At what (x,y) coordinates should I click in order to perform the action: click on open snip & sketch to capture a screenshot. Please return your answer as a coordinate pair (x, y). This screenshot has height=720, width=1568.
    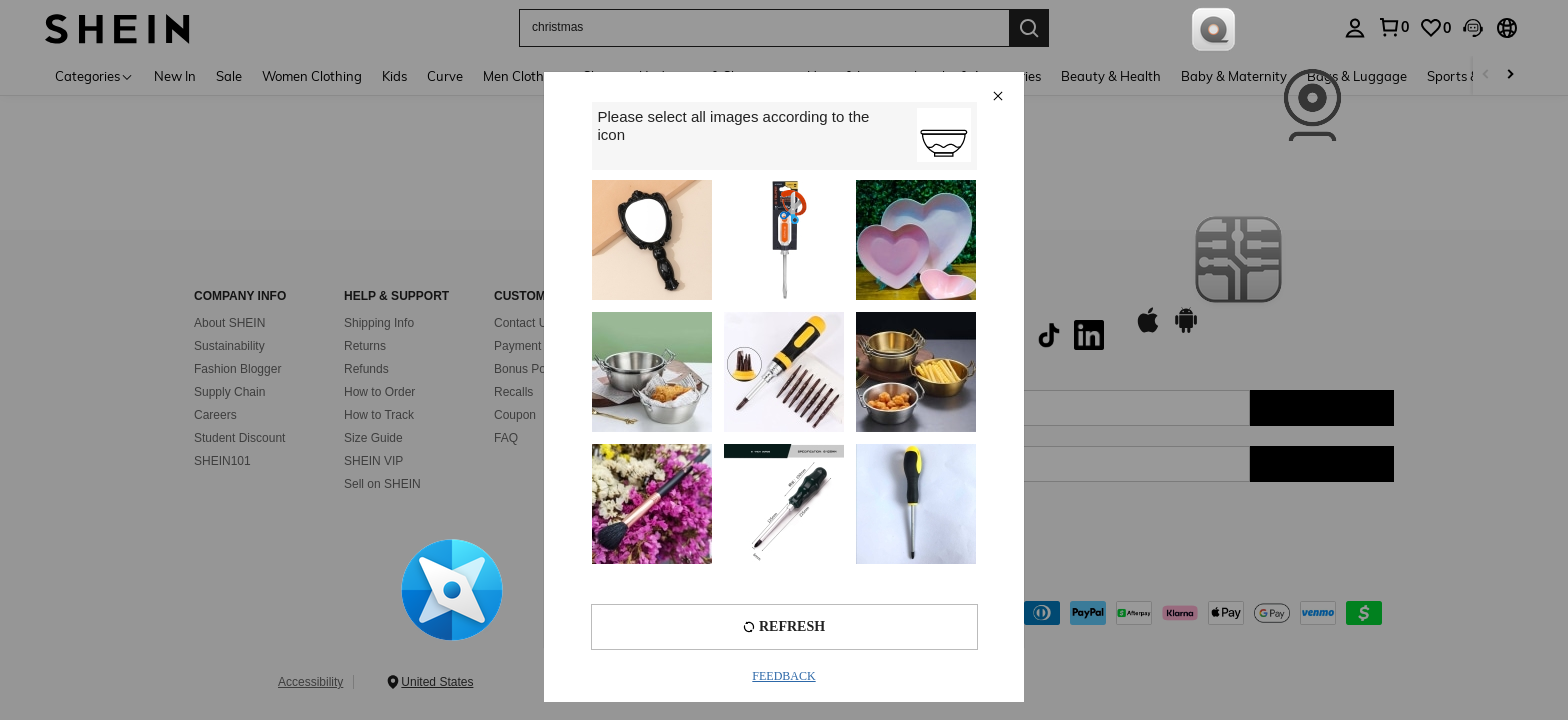
    Looking at the image, I should click on (793, 207).